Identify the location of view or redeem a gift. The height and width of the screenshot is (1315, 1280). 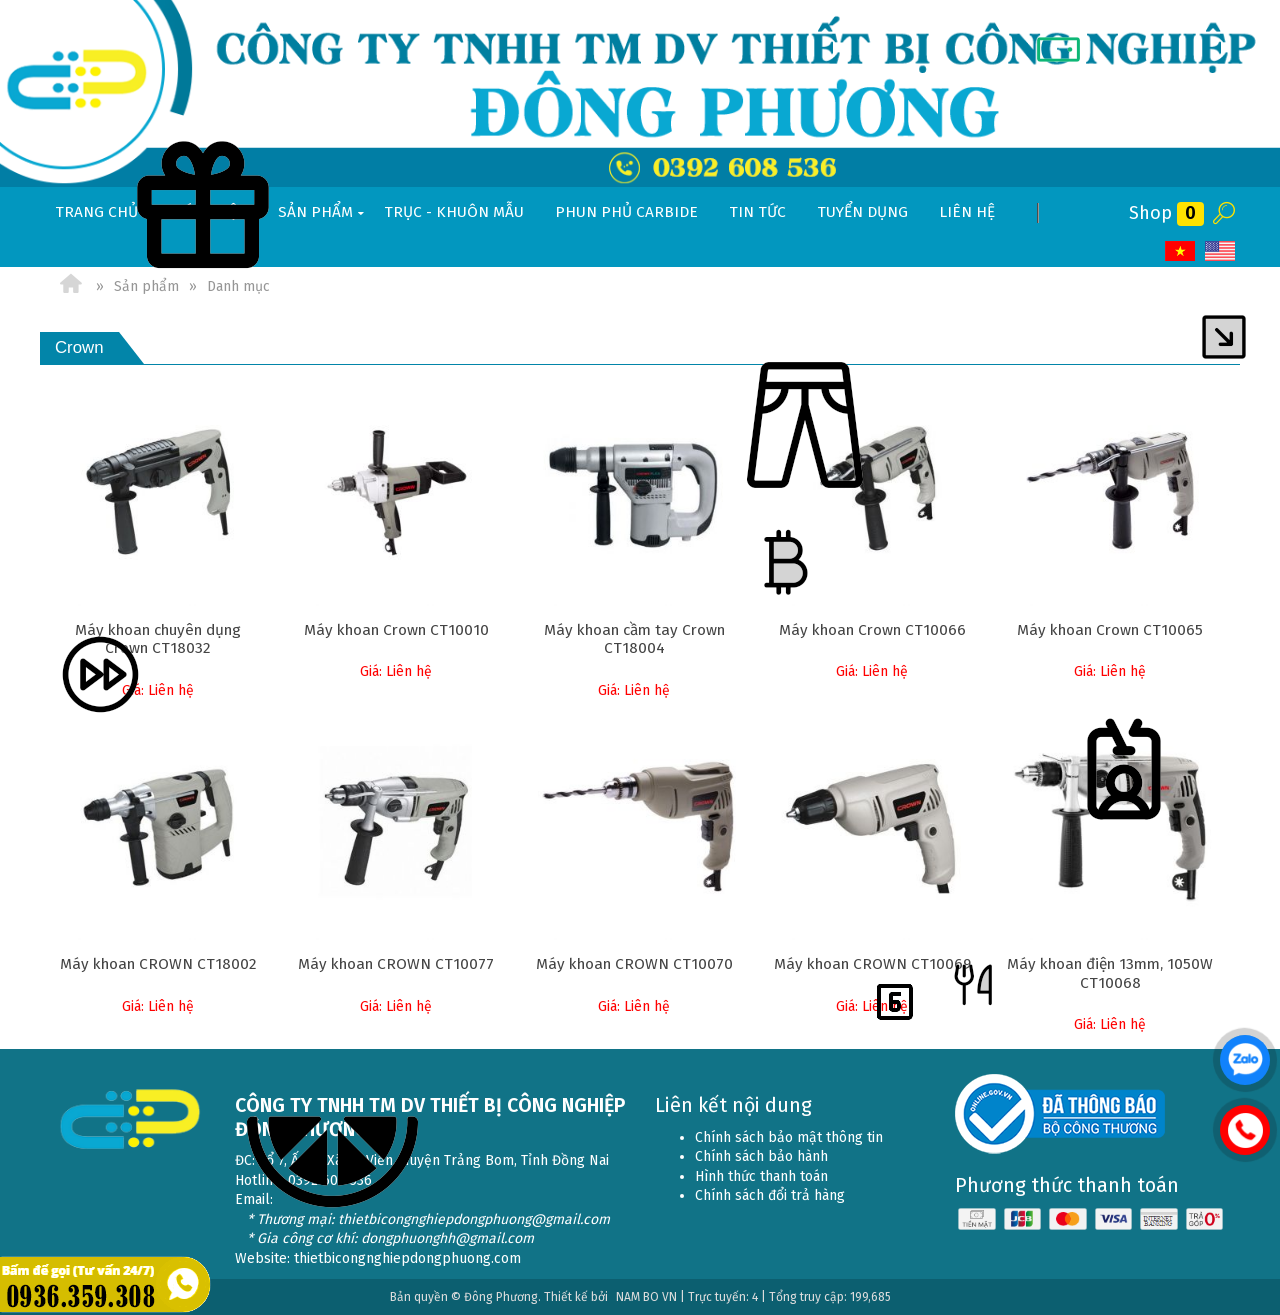
(203, 212).